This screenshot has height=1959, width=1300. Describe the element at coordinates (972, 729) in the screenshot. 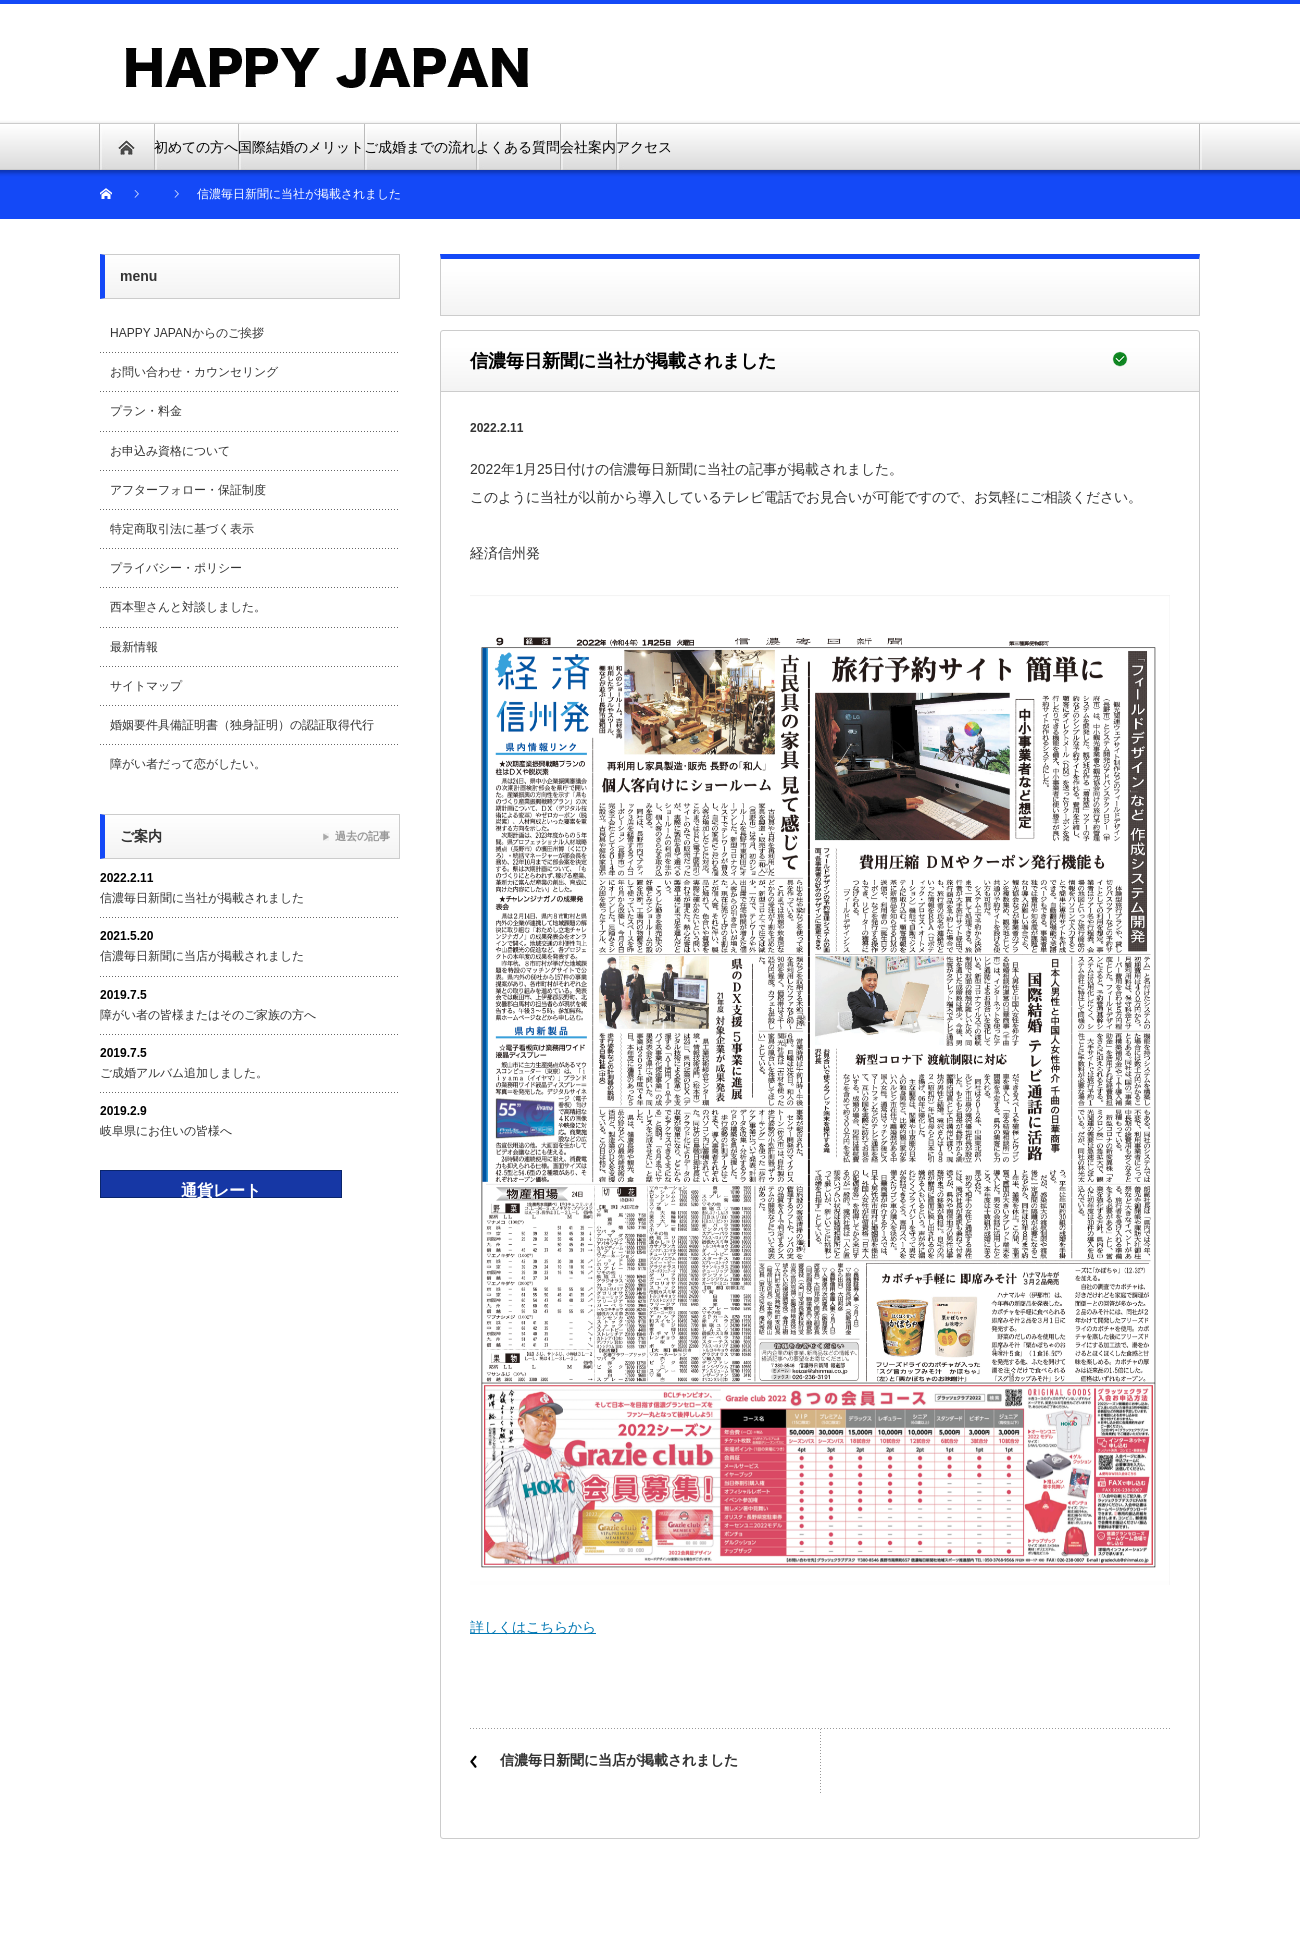

I see `open color settings panel` at that location.